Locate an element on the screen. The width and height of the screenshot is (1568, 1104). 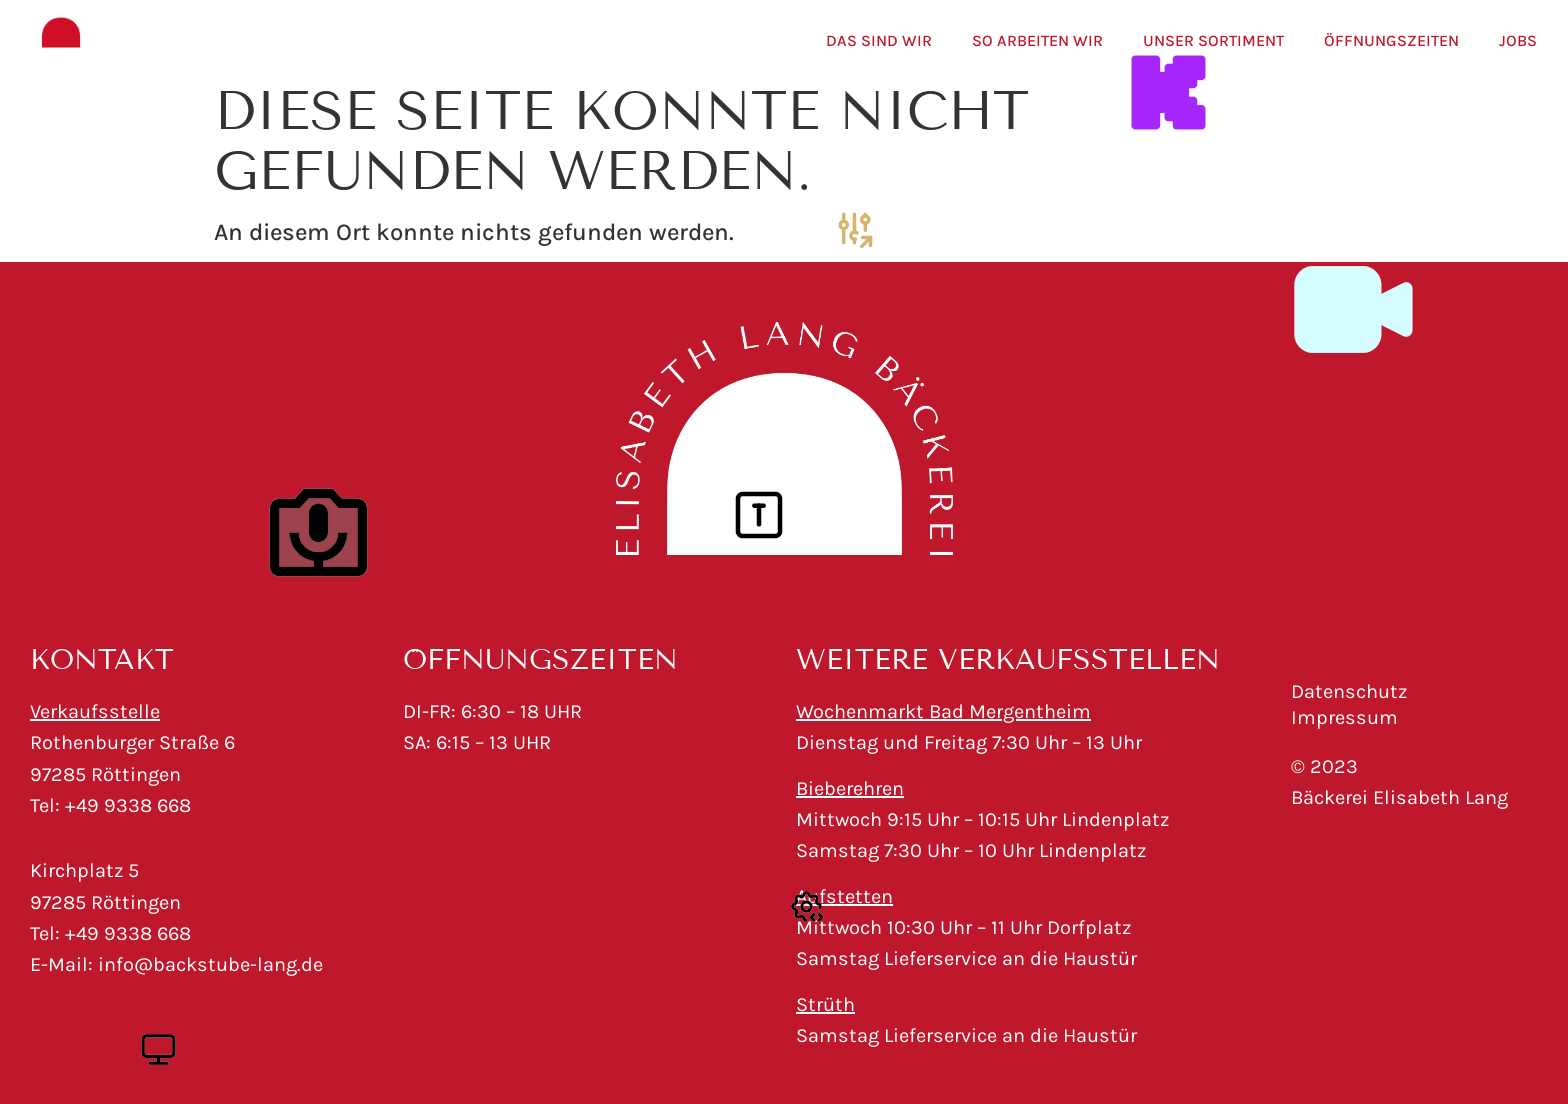
insert a text box or text element is located at coordinates (759, 515).